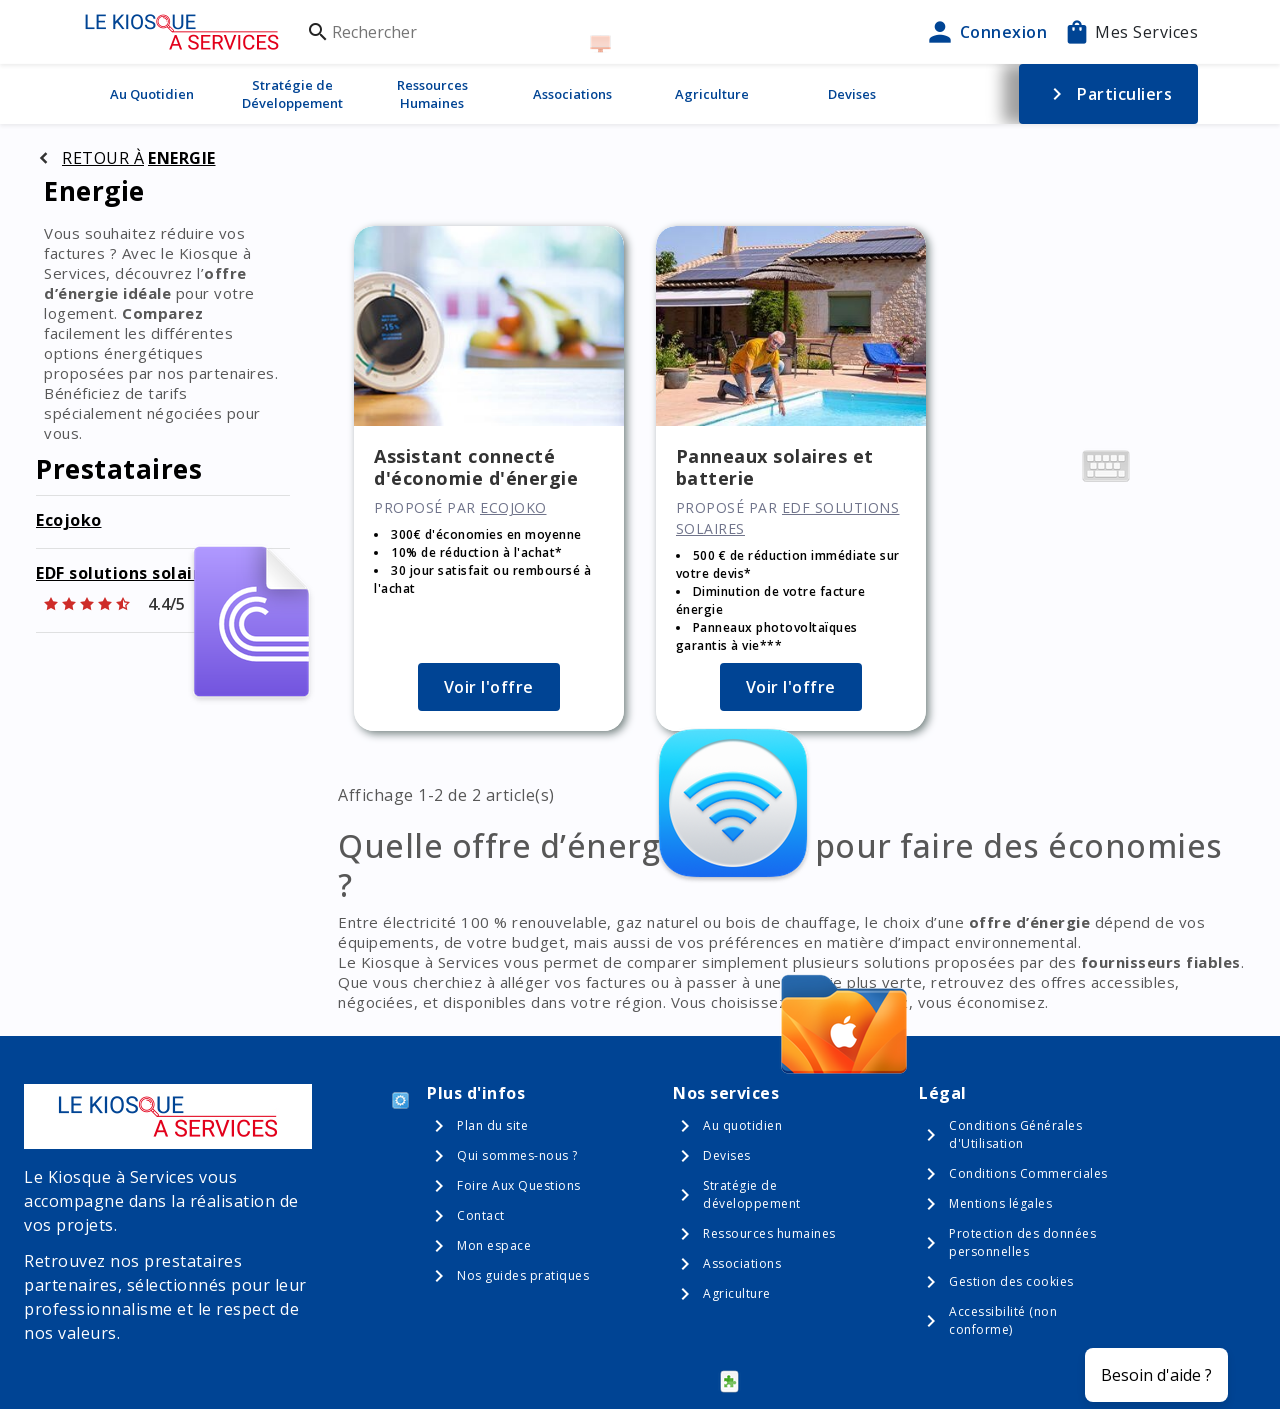 This screenshot has width=1280, height=1409. Describe the element at coordinates (1106, 466) in the screenshot. I see `access keyboard settings` at that location.